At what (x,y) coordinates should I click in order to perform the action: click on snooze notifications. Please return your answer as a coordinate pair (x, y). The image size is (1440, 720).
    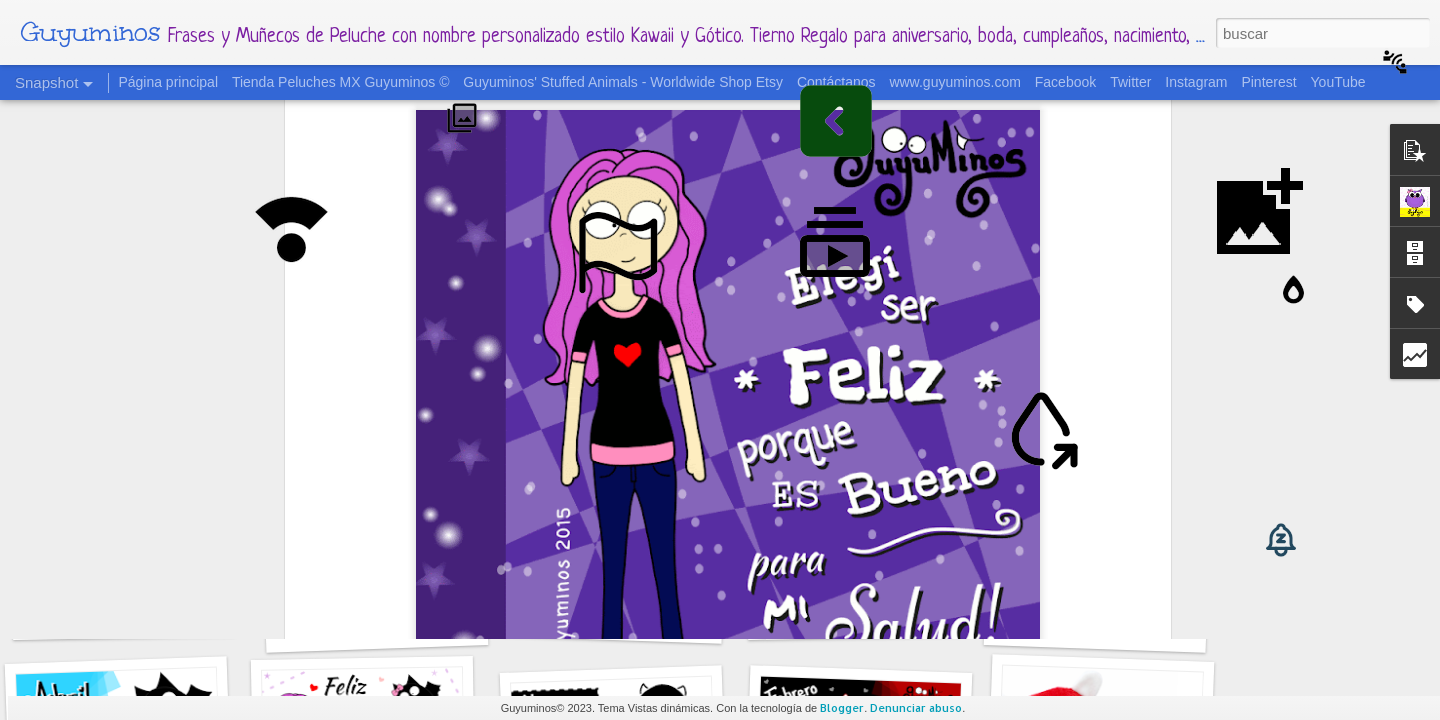
    Looking at the image, I should click on (1281, 540).